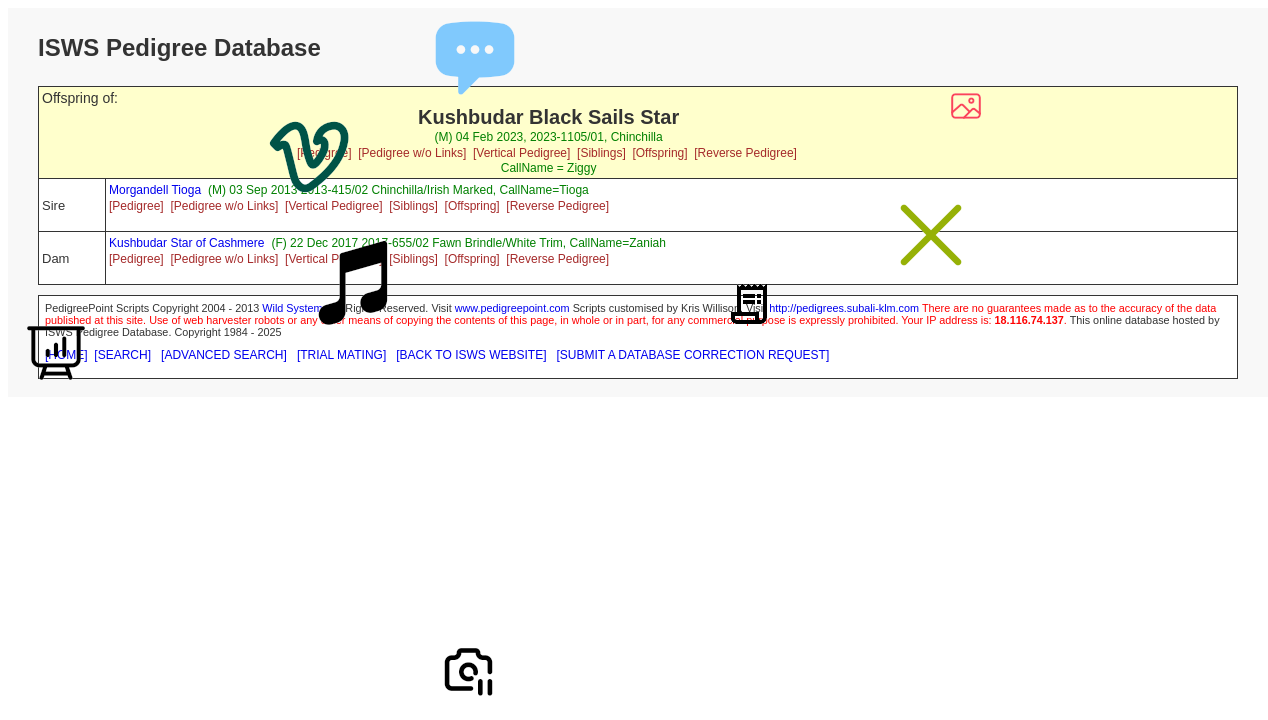 This screenshot has height=720, width=1268. What do you see at coordinates (931, 235) in the screenshot?
I see `close a dialog or modal` at bounding box center [931, 235].